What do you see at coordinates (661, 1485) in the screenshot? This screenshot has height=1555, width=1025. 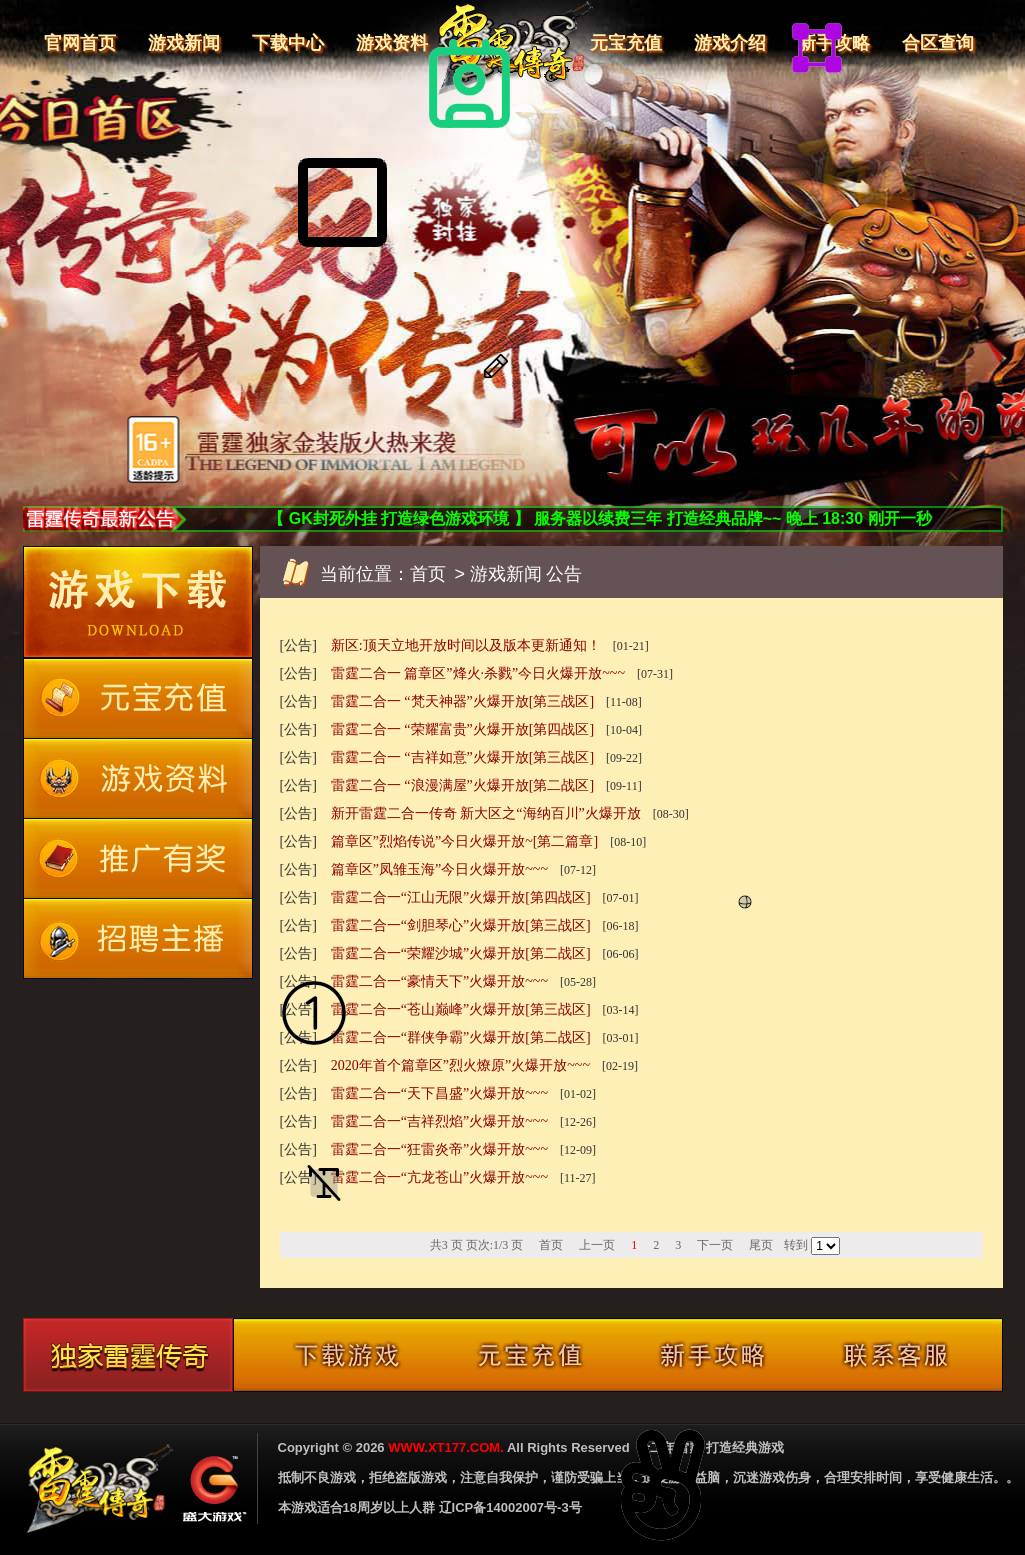 I see `send a peace sign reaction` at bounding box center [661, 1485].